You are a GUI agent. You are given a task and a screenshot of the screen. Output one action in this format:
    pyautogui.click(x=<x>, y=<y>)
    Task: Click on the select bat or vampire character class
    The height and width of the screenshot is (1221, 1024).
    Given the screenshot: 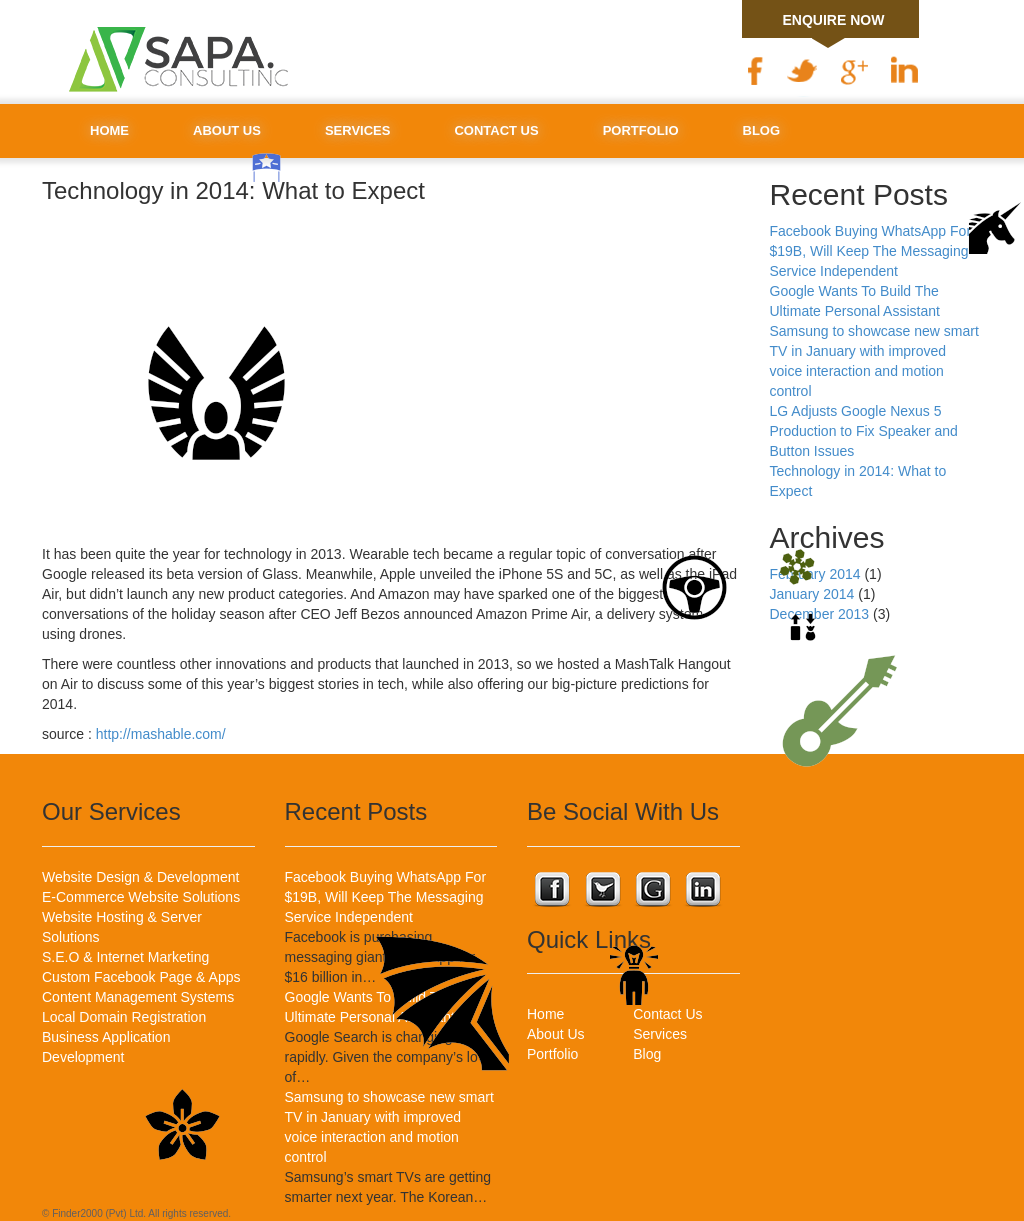 What is the action you would take?
    pyautogui.click(x=441, y=1003)
    